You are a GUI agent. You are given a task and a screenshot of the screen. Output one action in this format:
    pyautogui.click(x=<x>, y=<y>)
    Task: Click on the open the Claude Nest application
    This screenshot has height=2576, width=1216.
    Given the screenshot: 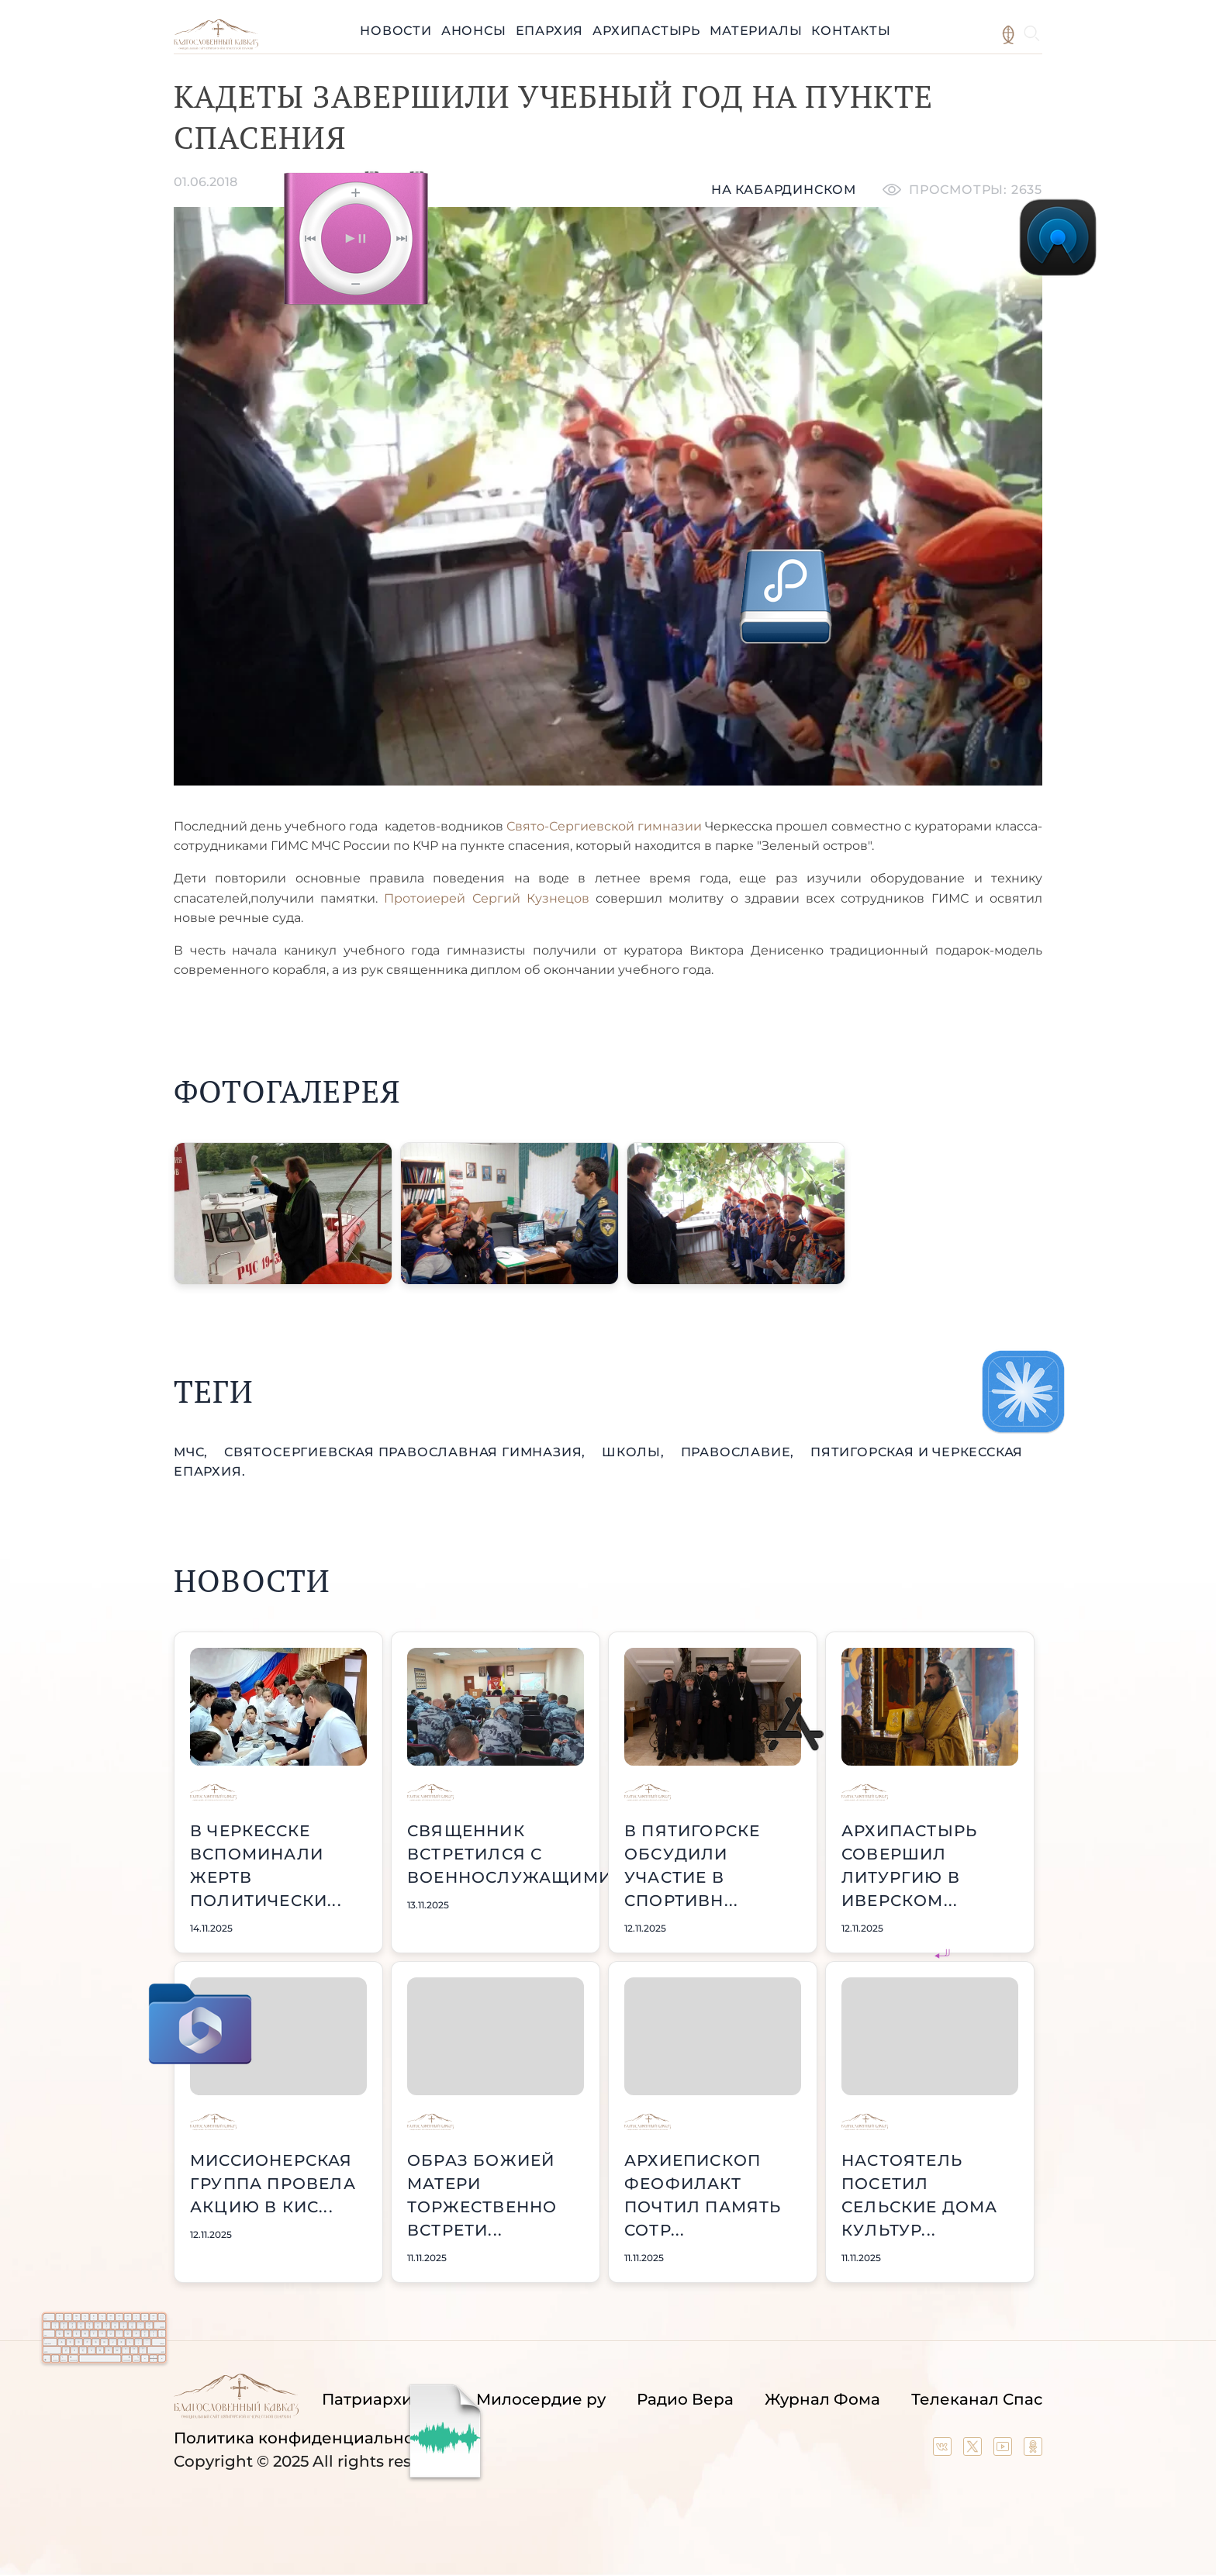 What is the action you would take?
    pyautogui.click(x=1023, y=1391)
    